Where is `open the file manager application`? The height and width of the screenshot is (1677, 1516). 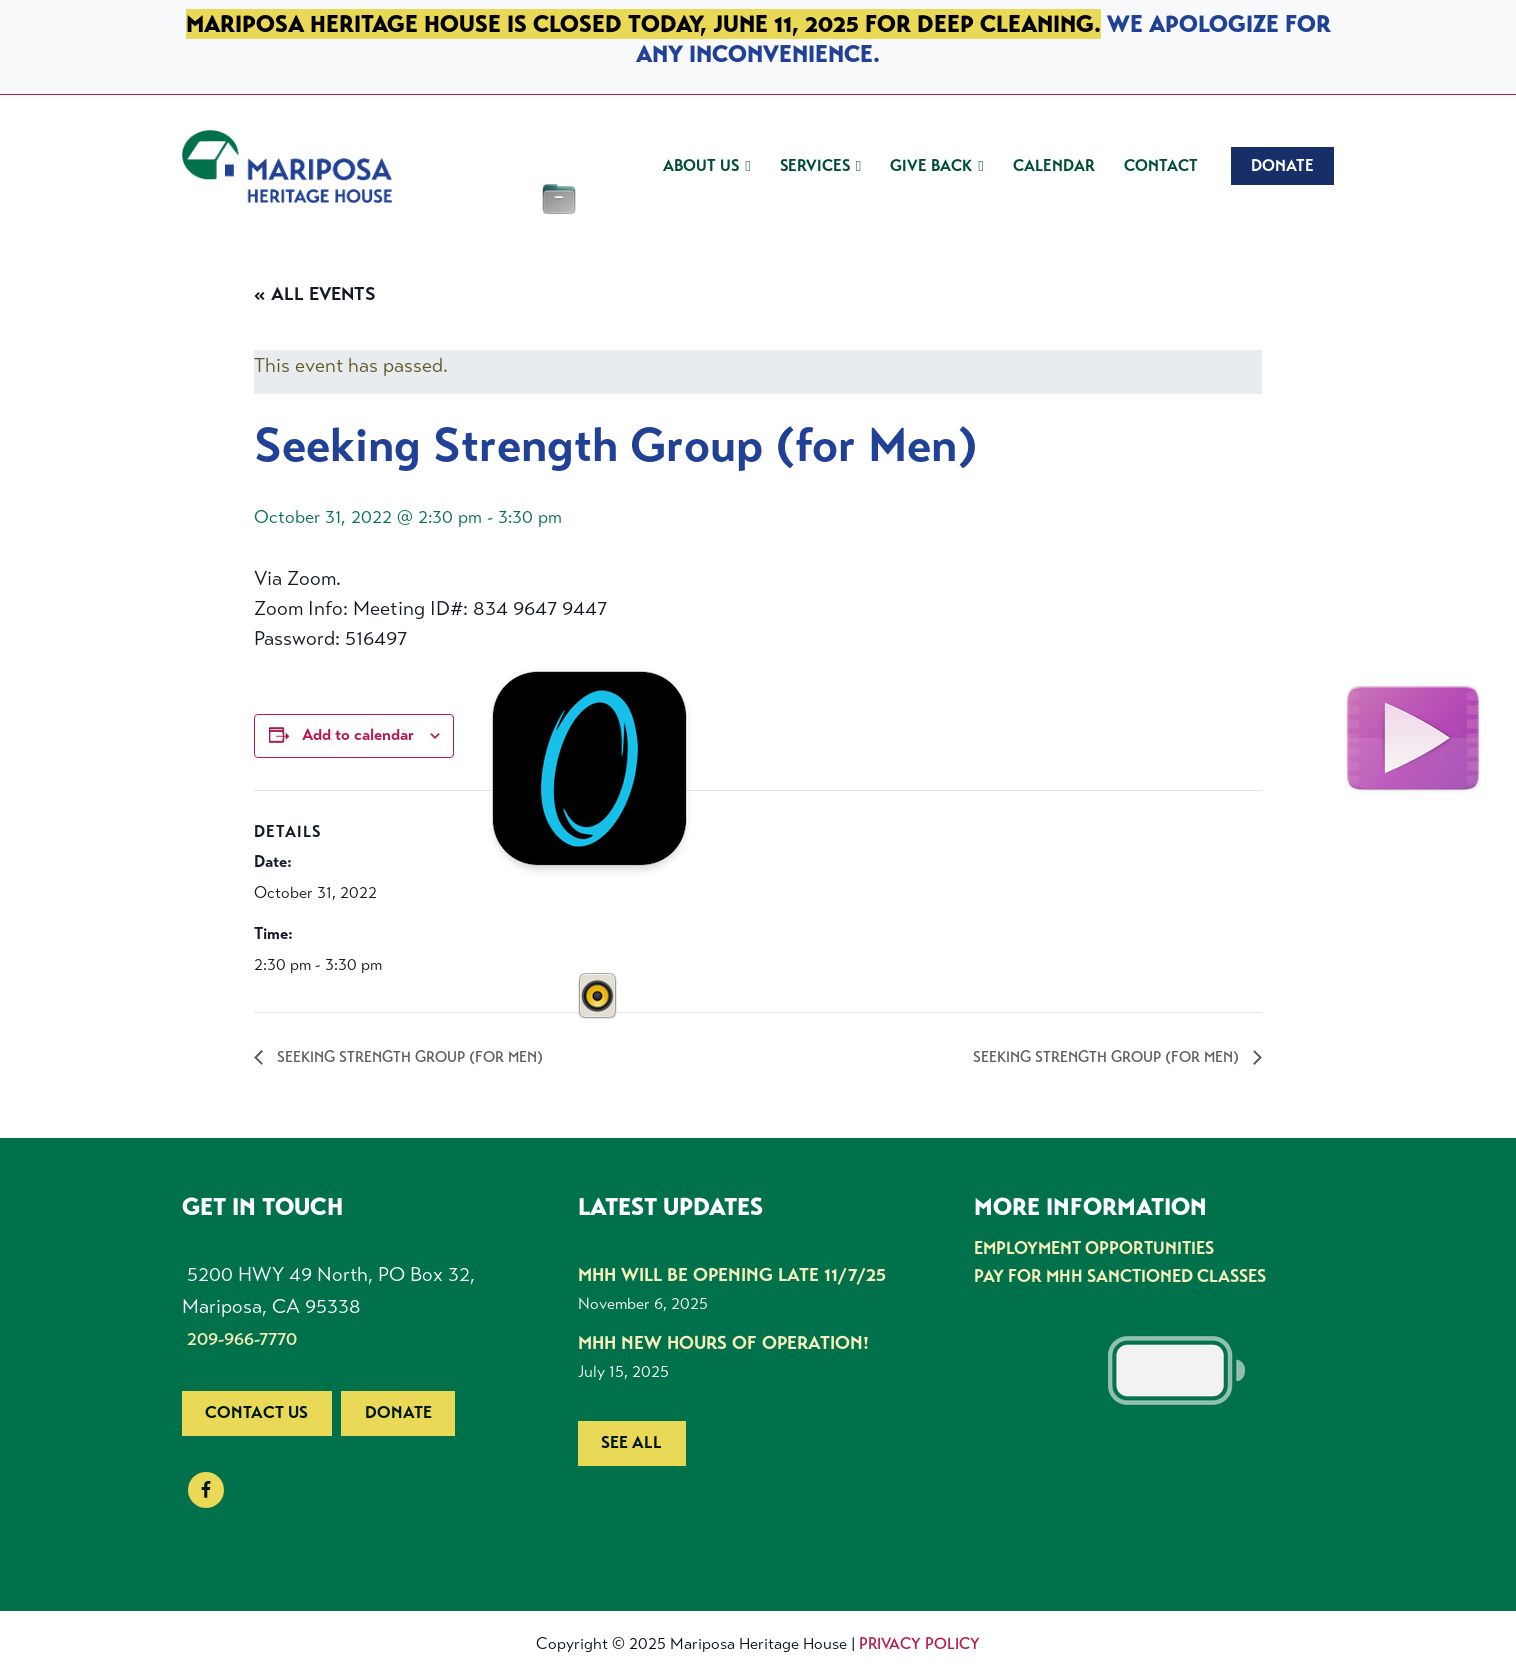 open the file manager application is located at coordinates (559, 199).